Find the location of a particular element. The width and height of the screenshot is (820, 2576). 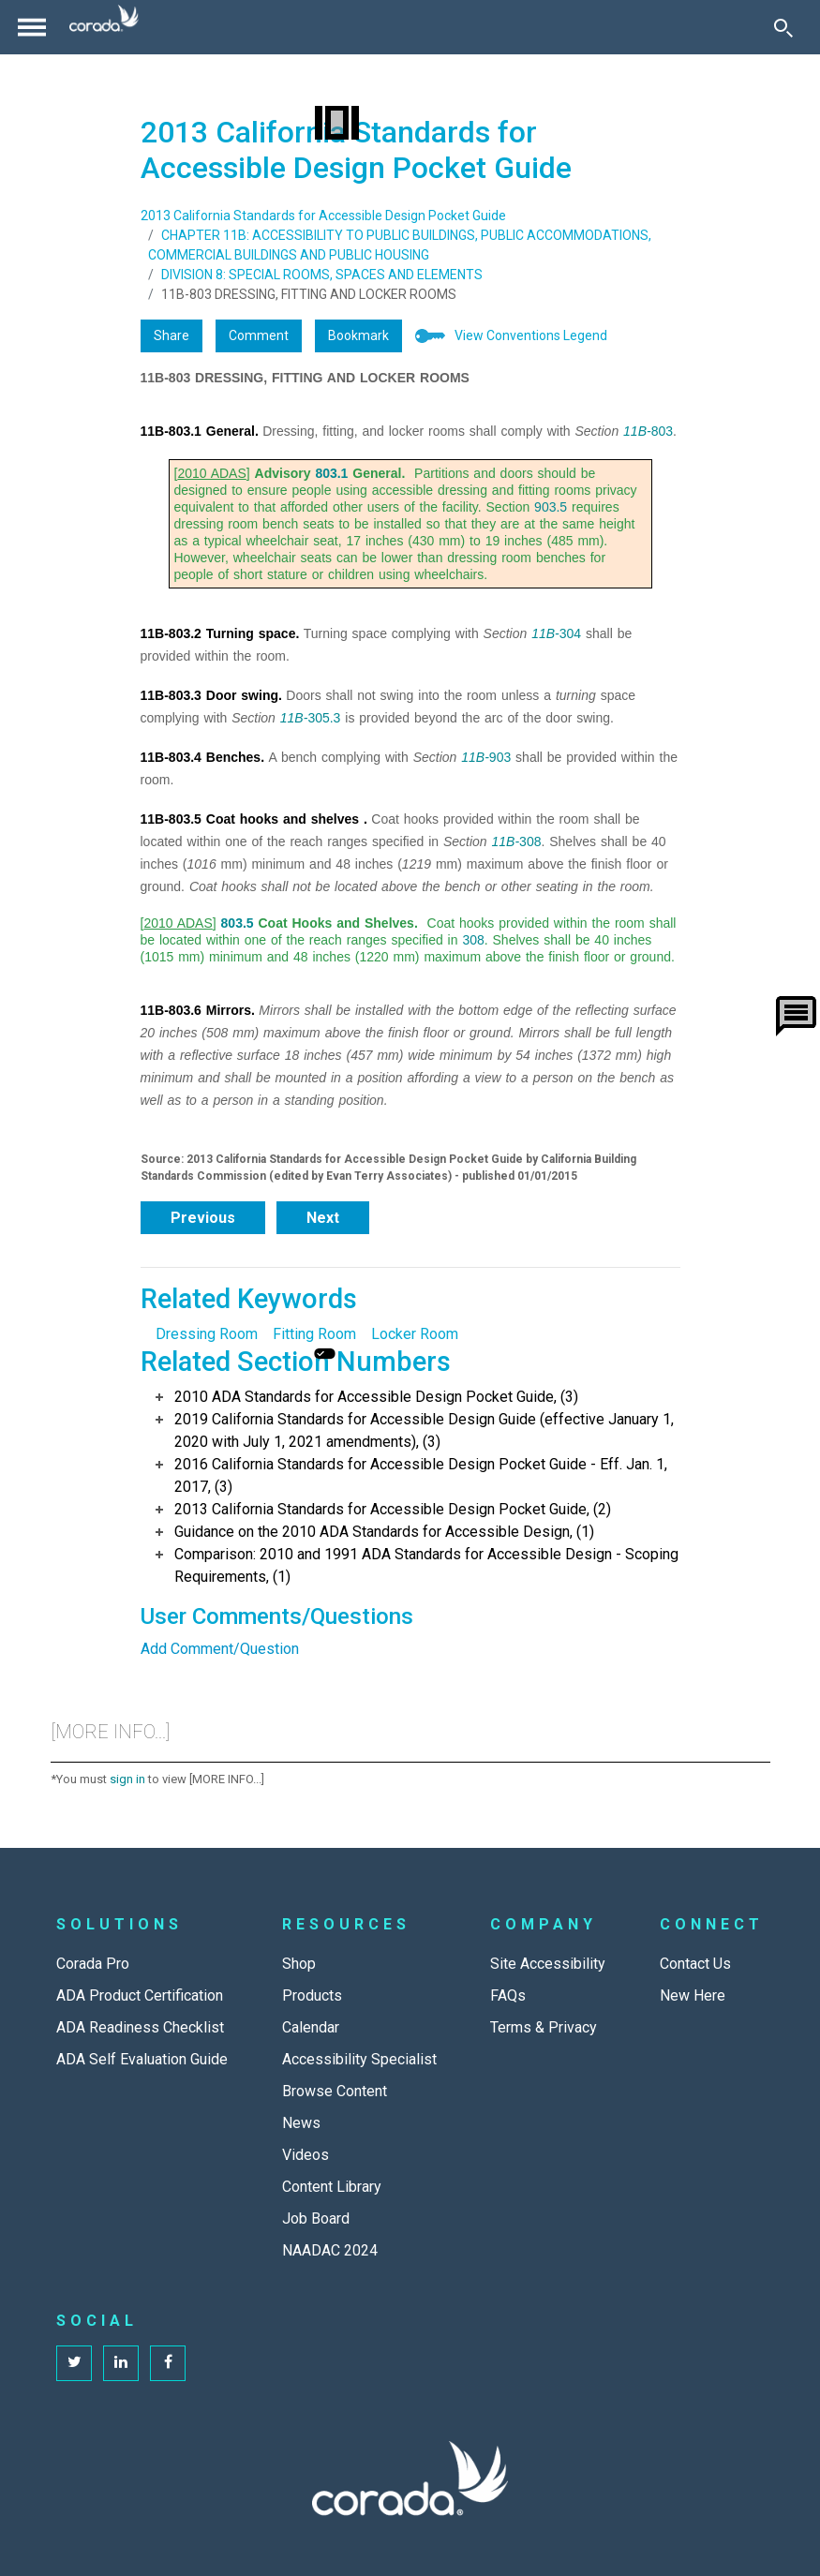

switch to array or column view layout is located at coordinates (335, 124).